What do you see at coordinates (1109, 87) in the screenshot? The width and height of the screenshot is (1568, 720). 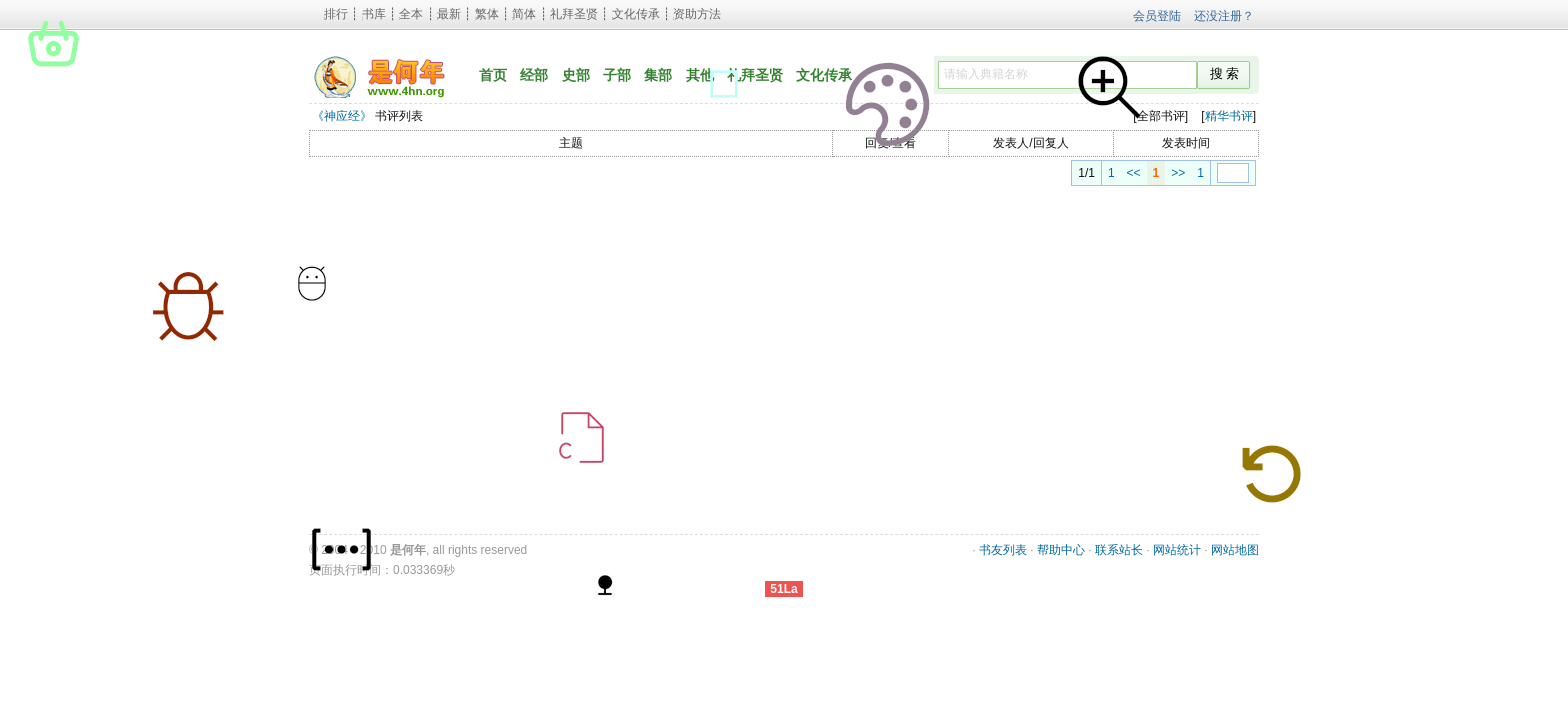 I see `zoom in on the current view` at bounding box center [1109, 87].